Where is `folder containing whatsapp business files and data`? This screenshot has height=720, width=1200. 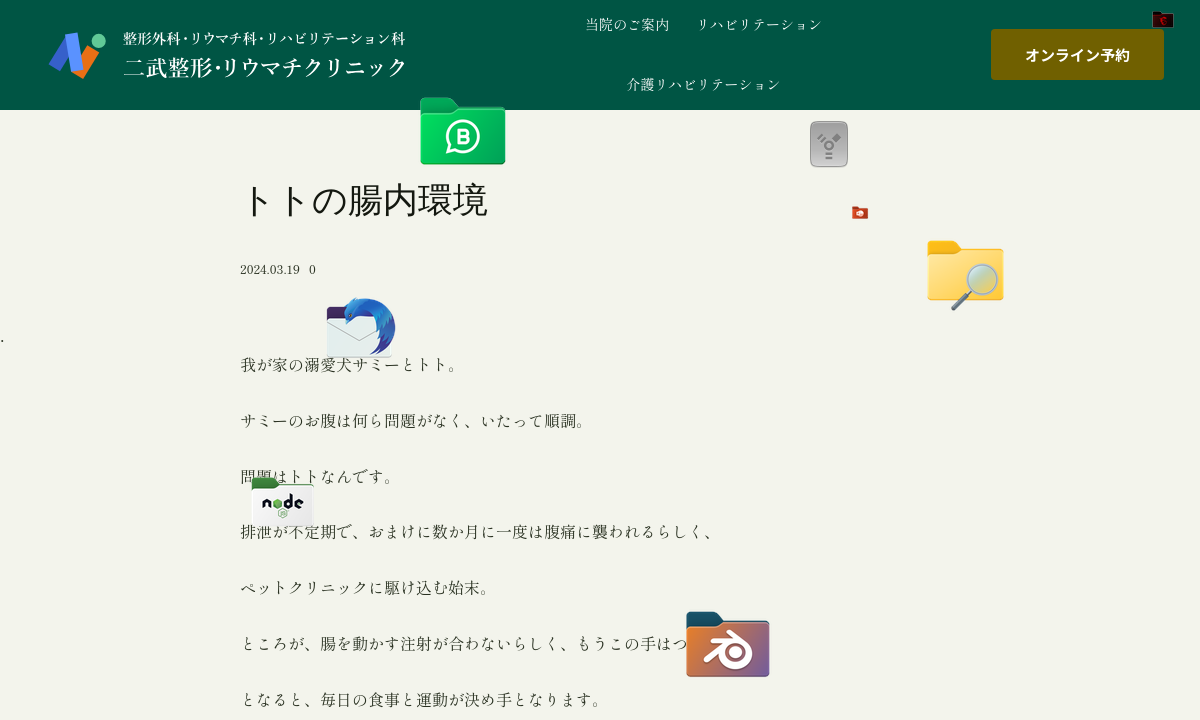 folder containing whatsapp business files and data is located at coordinates (462, 133).